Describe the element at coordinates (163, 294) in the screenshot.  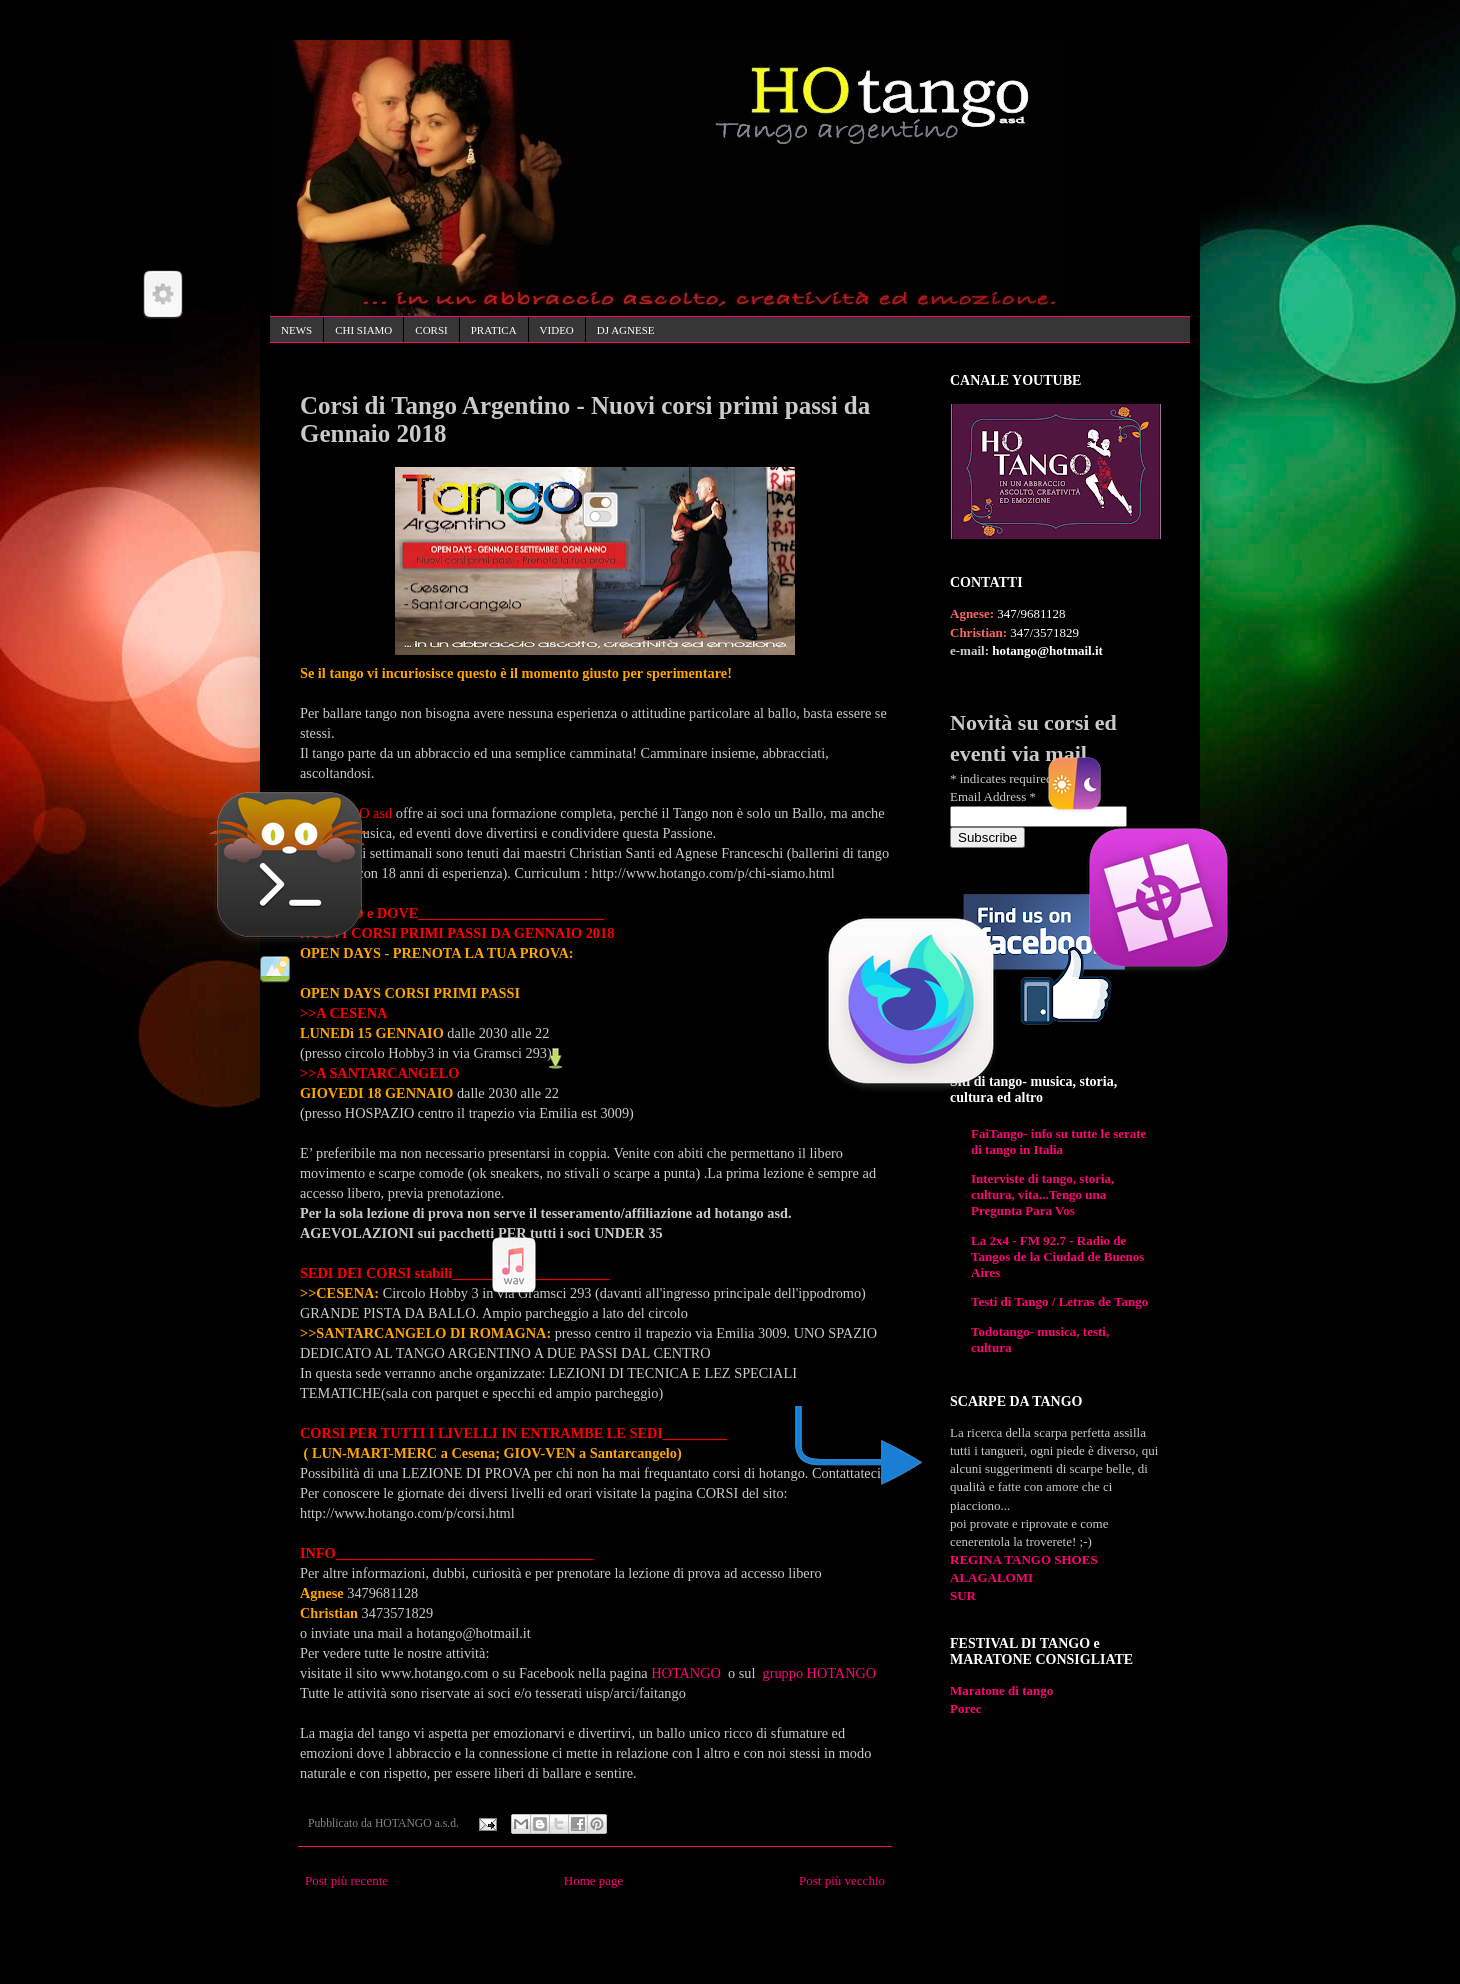
I see `a desktop application shortcut file` at that location.